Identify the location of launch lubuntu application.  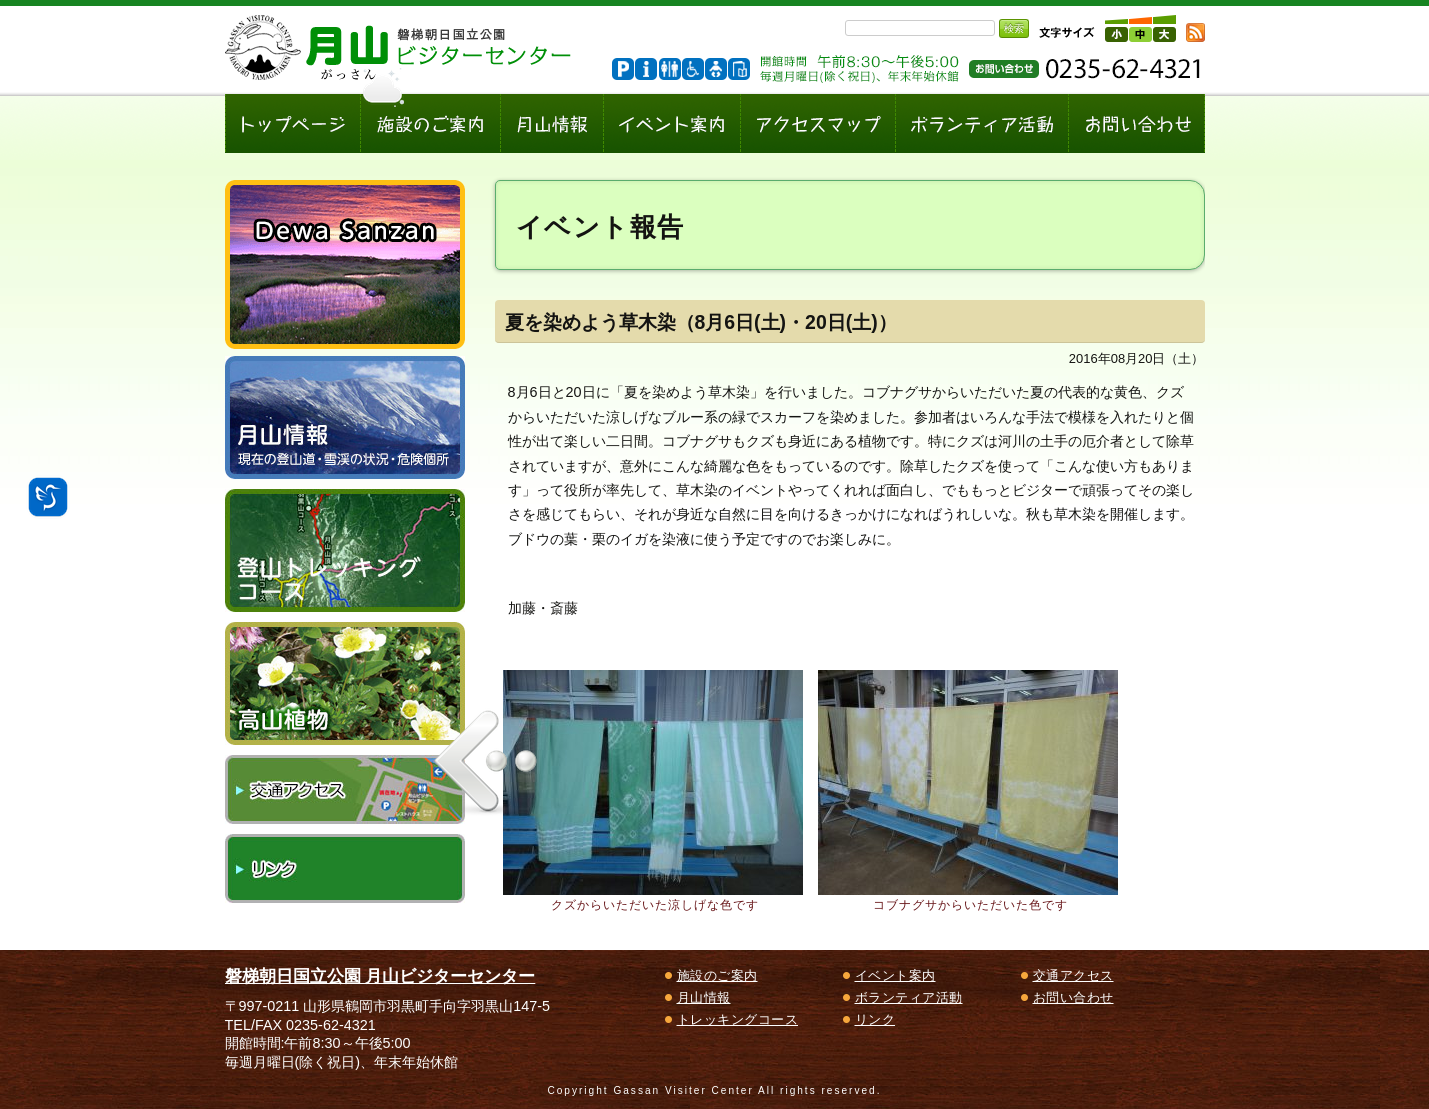
(48, 497).